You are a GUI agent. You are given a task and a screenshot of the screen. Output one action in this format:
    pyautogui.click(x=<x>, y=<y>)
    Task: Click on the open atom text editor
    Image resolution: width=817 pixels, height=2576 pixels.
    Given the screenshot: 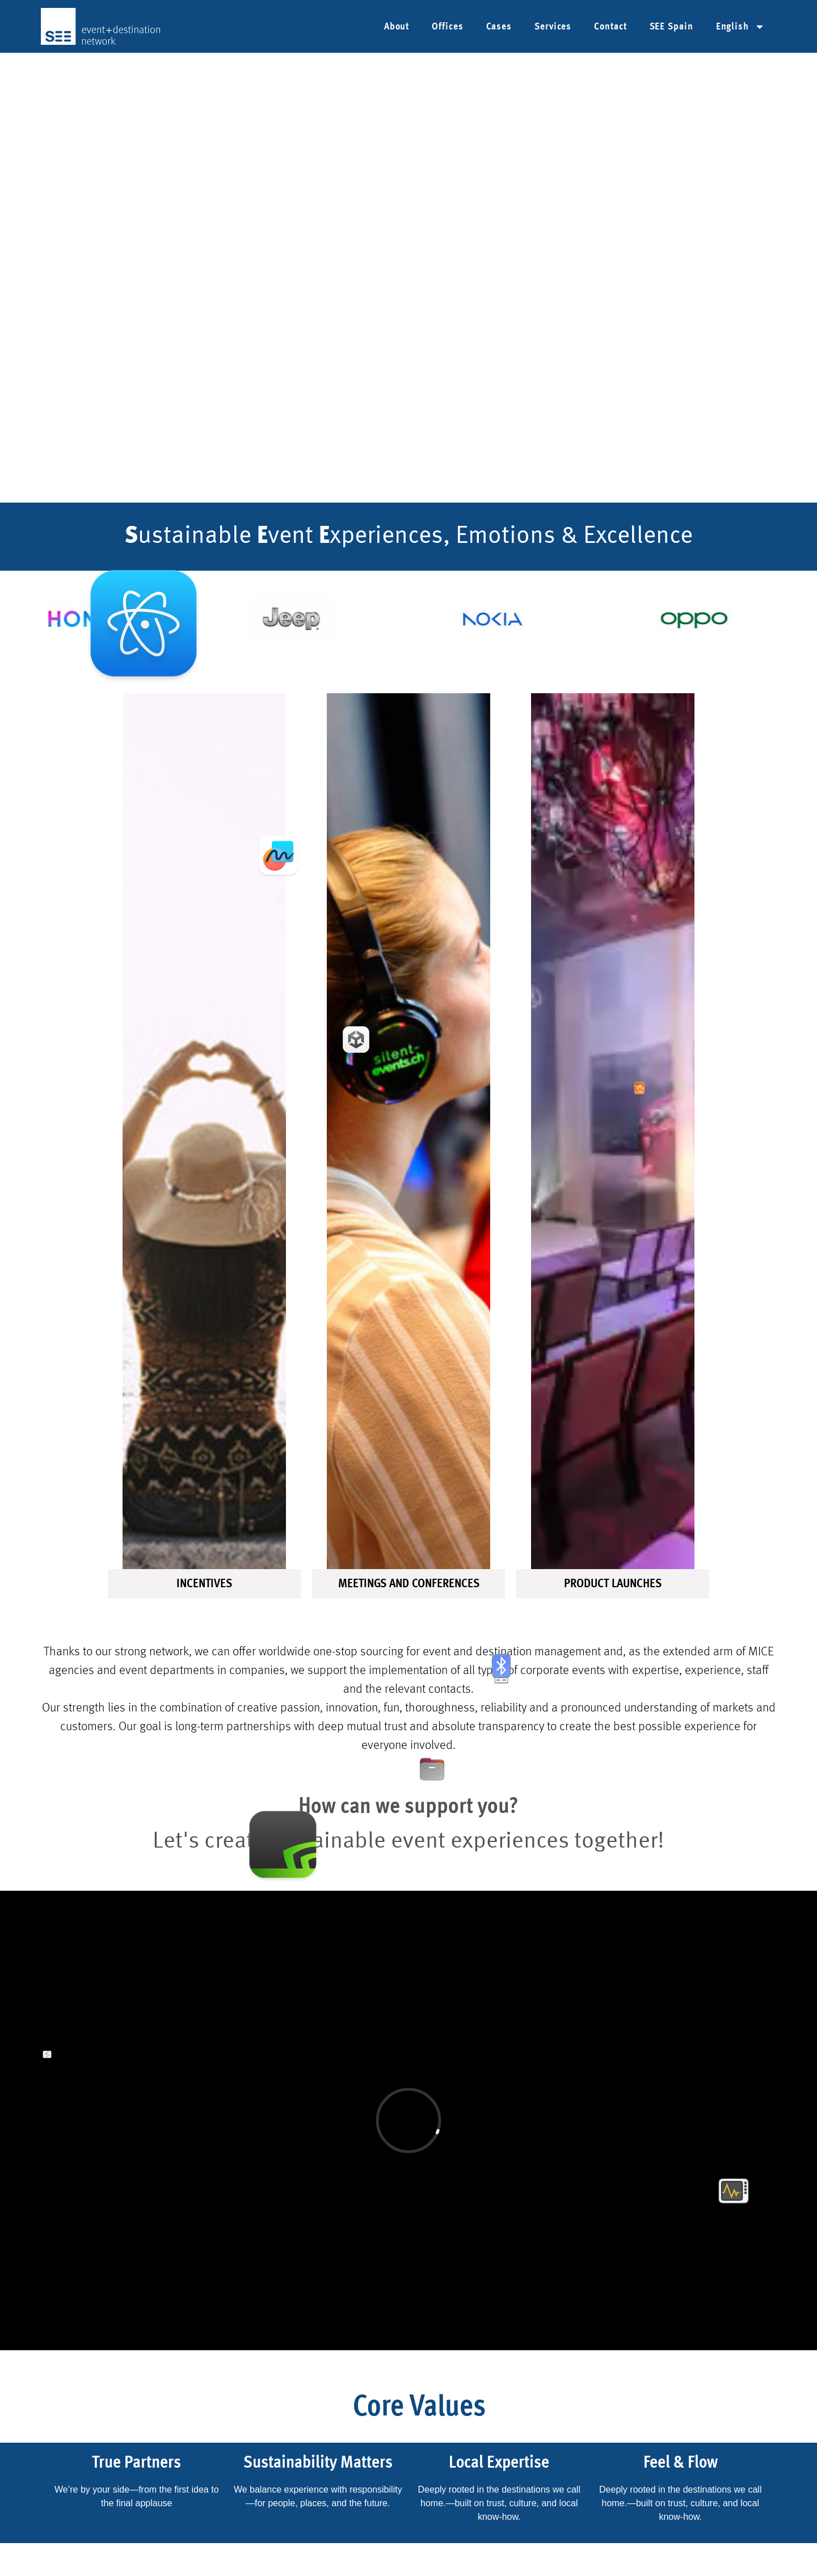 What is the action you would take?
    pyautogui.click(x=144, y=623)
    